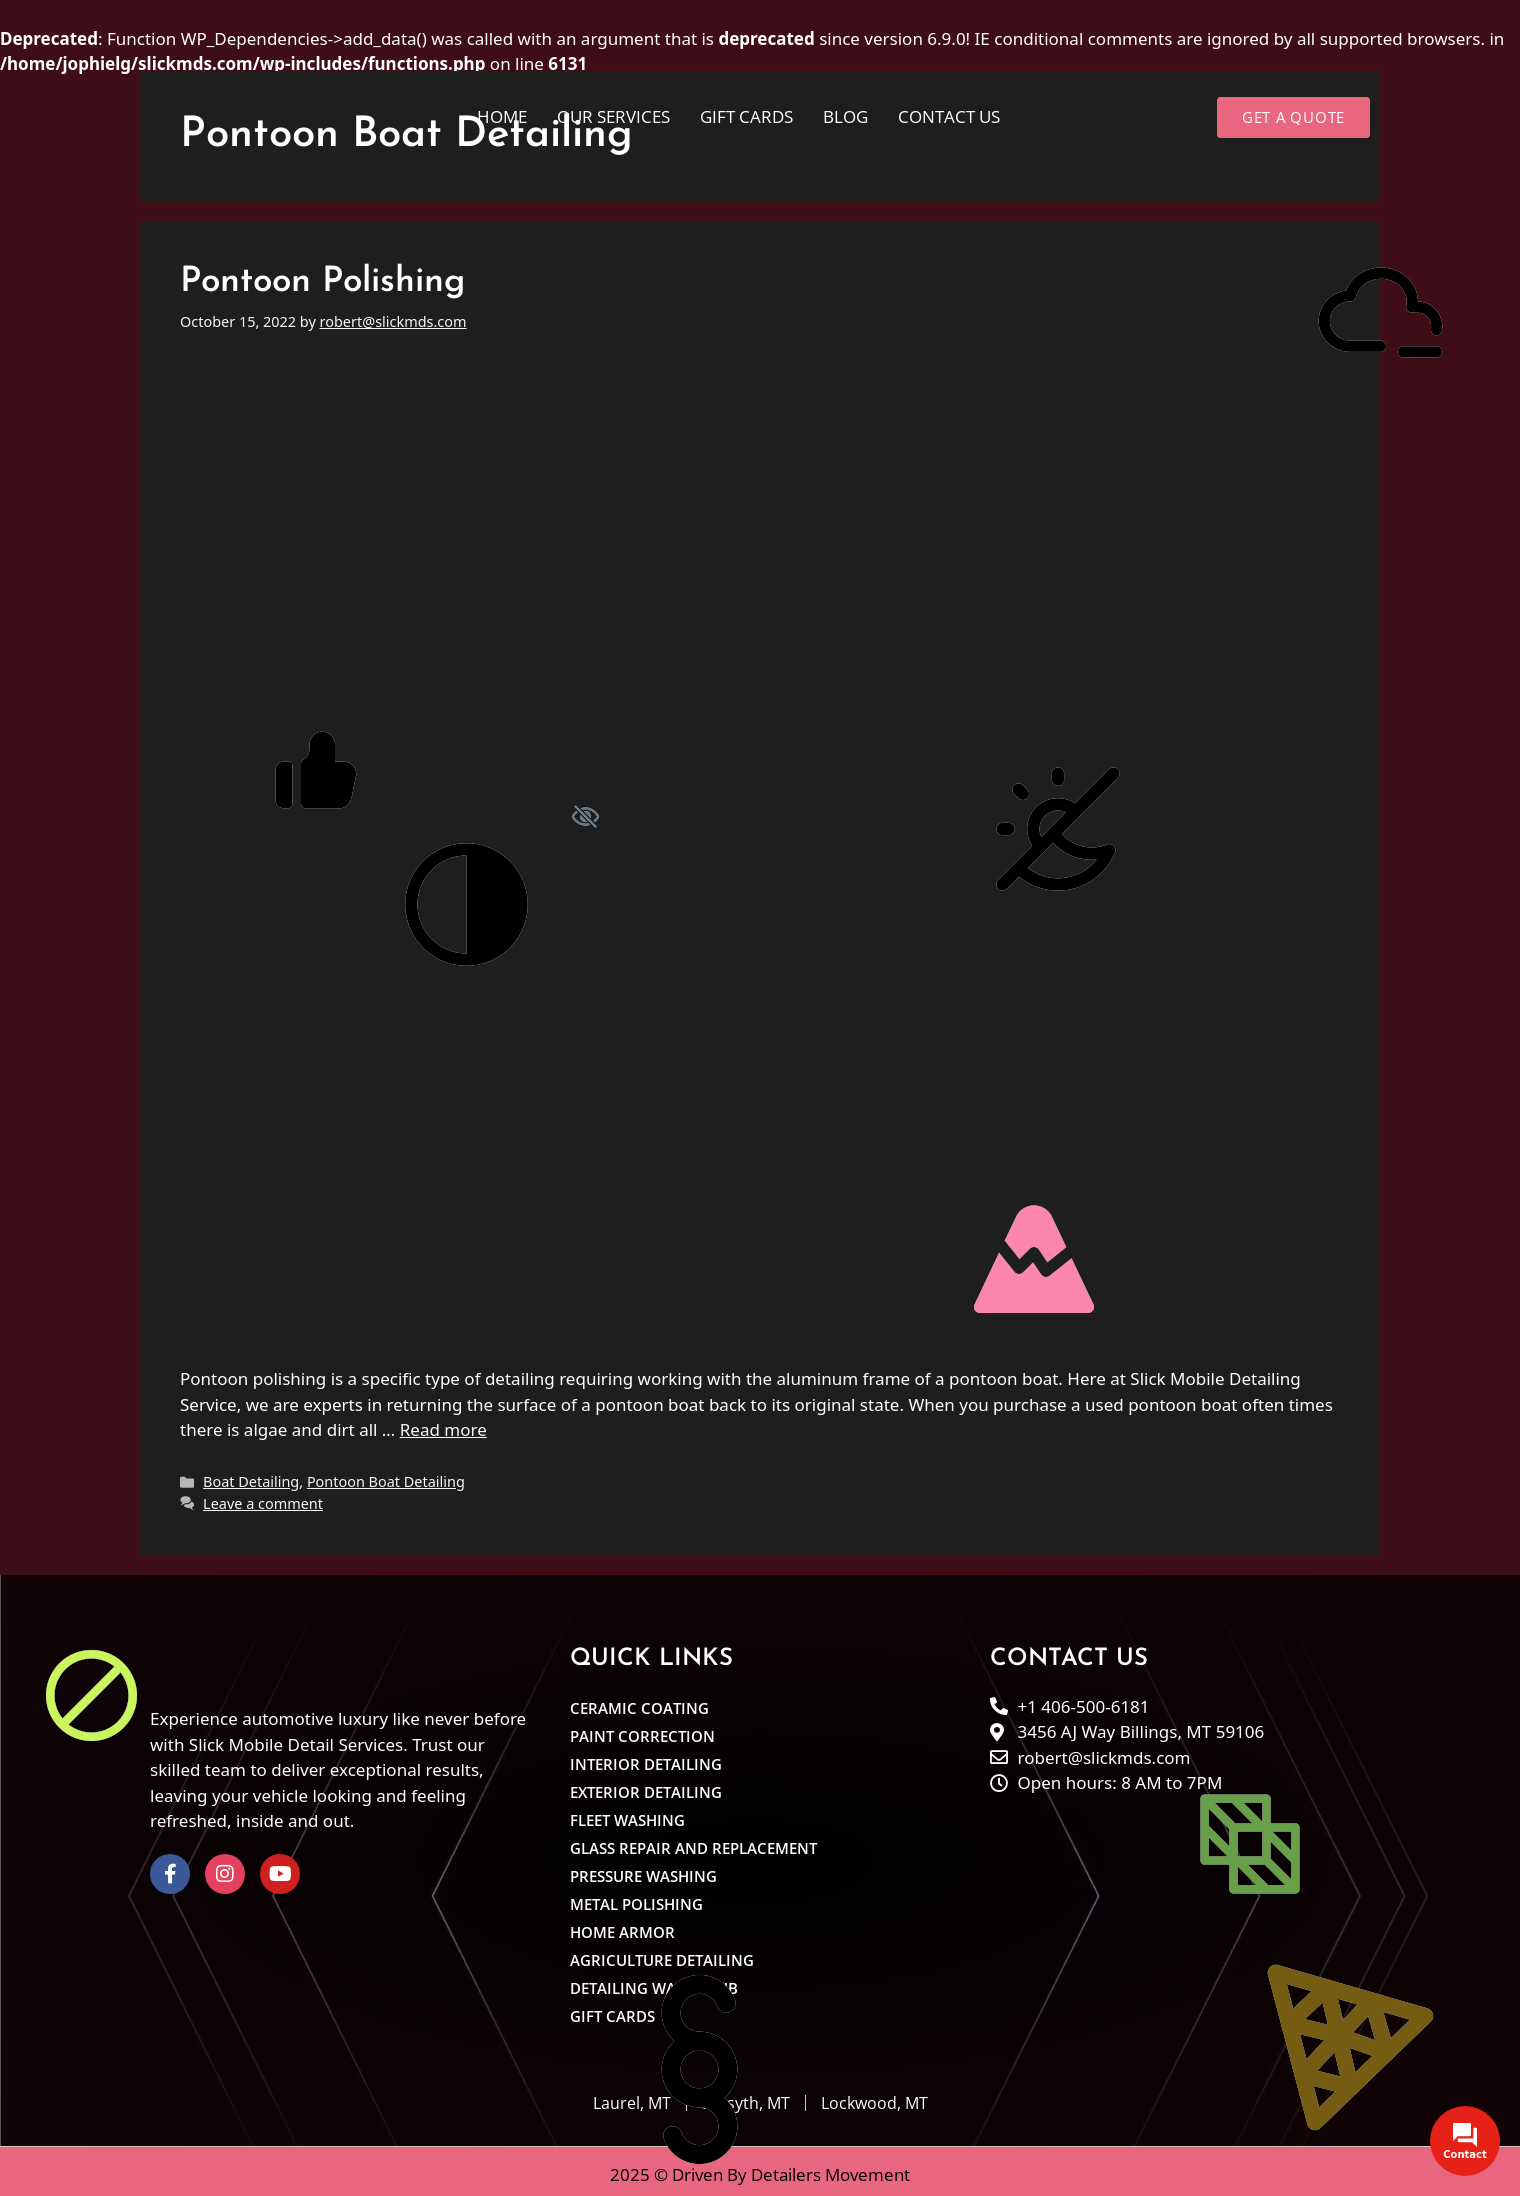  Describe the element at coordinates (1058, 829) in the screenshot. I see `toggle between light and dark mode` at that location.